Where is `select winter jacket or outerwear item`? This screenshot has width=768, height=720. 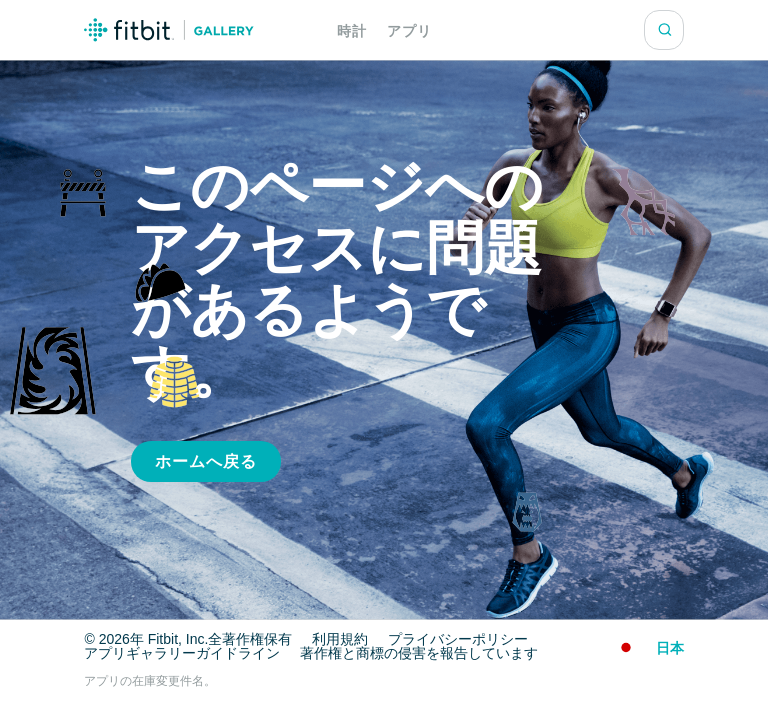
select winter jacket or outerwear item is located at coordinates (174, 381).